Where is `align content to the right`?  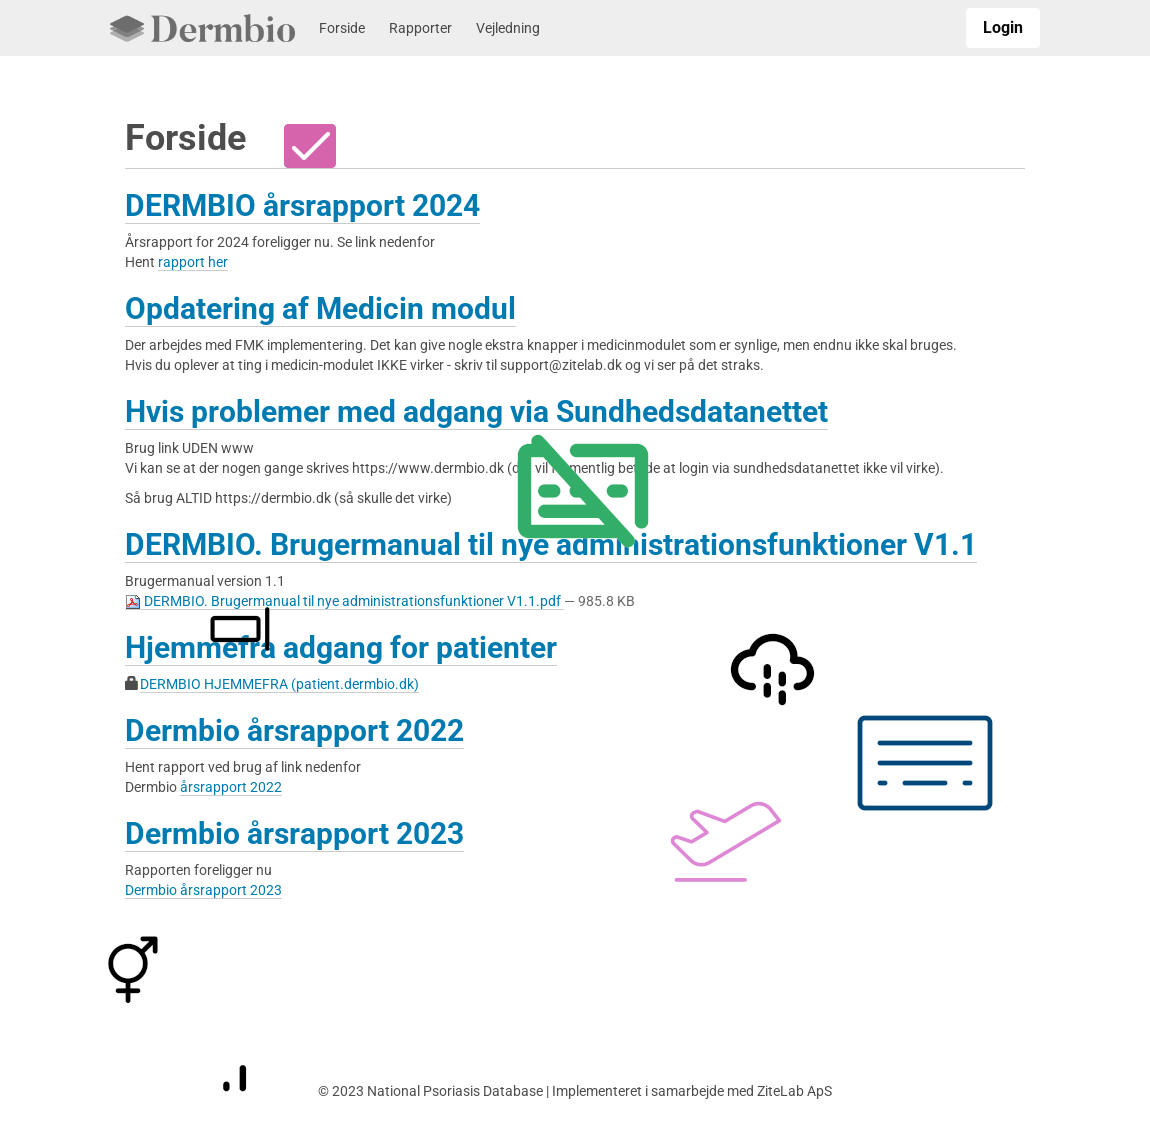 align content to the right is located at coordinates (241, 629).